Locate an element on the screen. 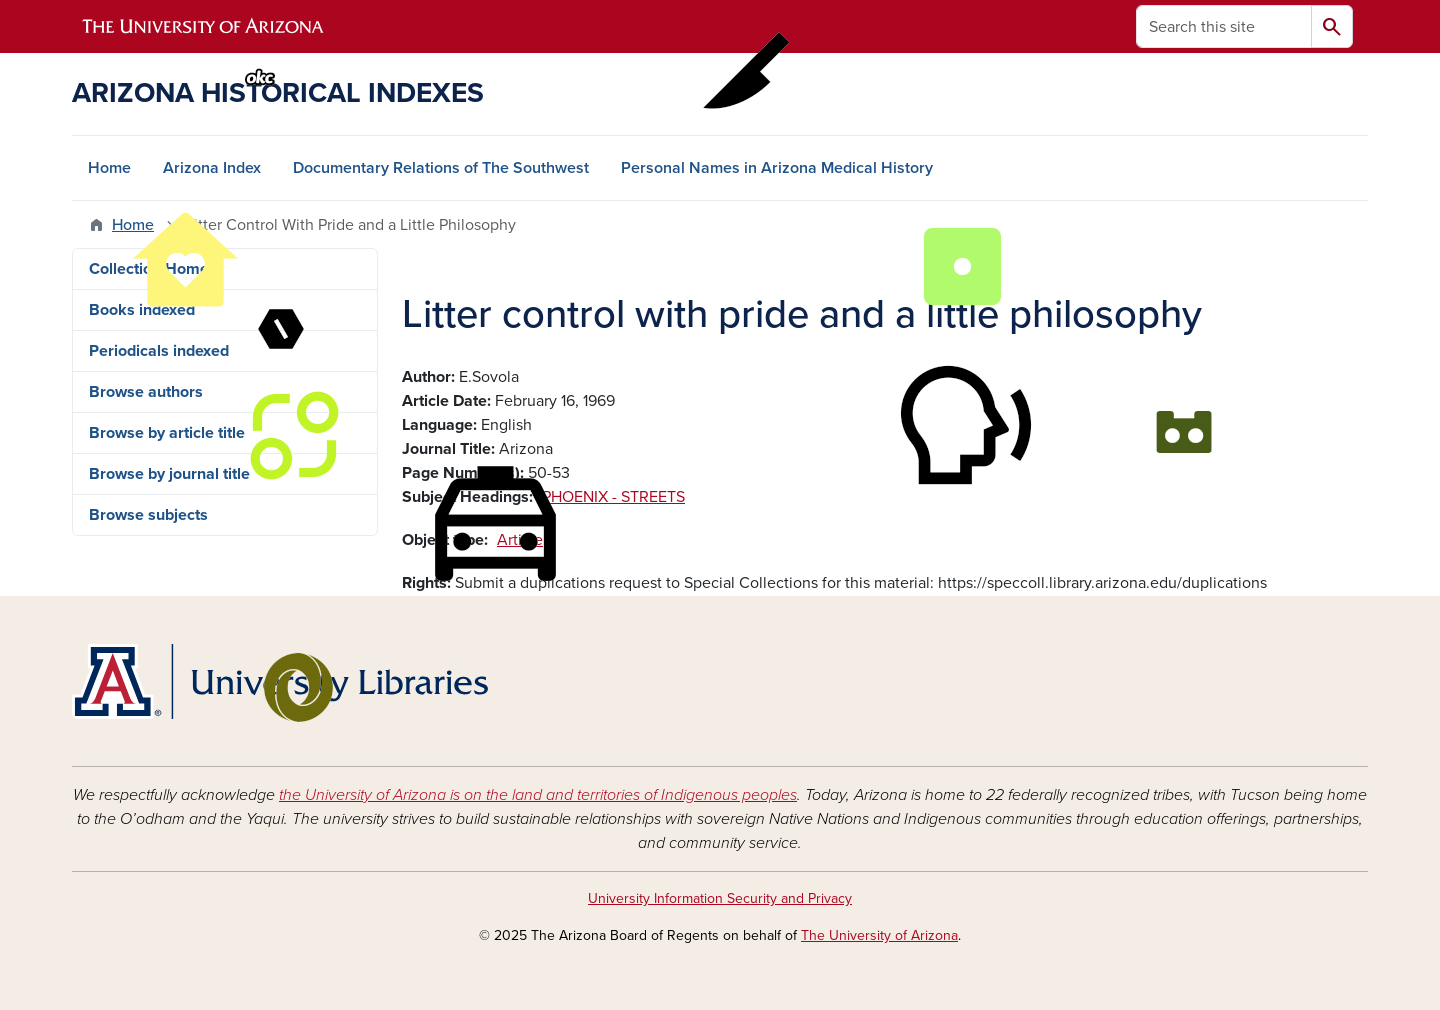 This screenshot has width=1440, height=1010. simplybuilt brand logo is located at coordinates (1184, 432).